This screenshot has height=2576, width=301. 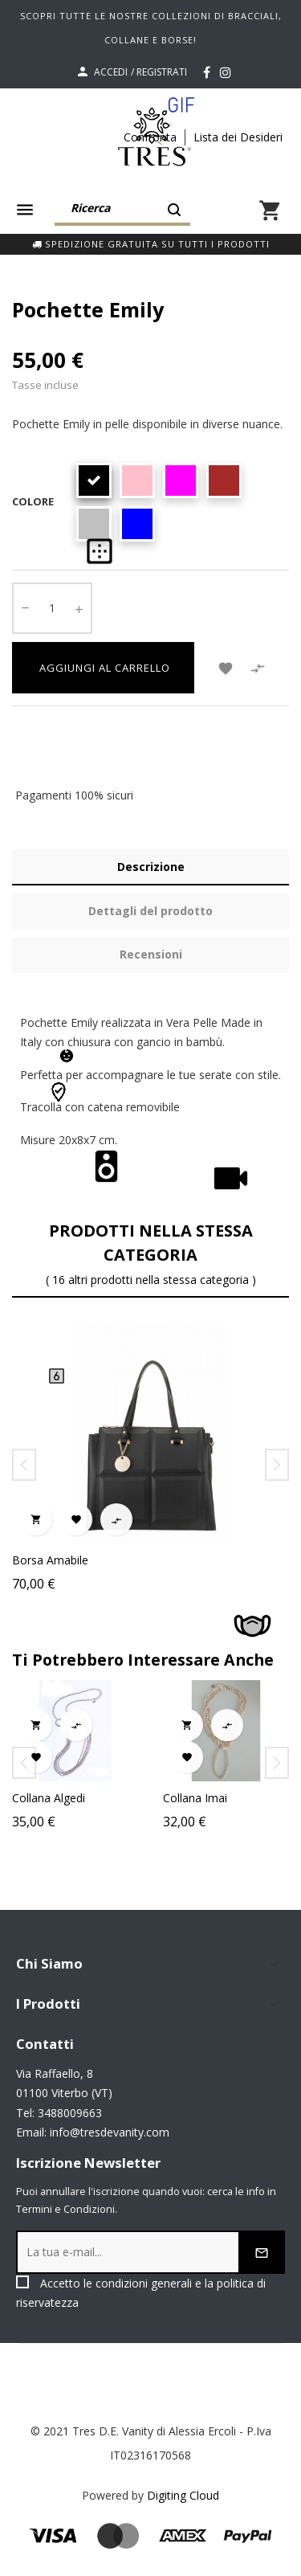 What do you see at coordinates (56, 1376) in the screenshot?
I see `select the number six` at bounding box center [56, 1376].